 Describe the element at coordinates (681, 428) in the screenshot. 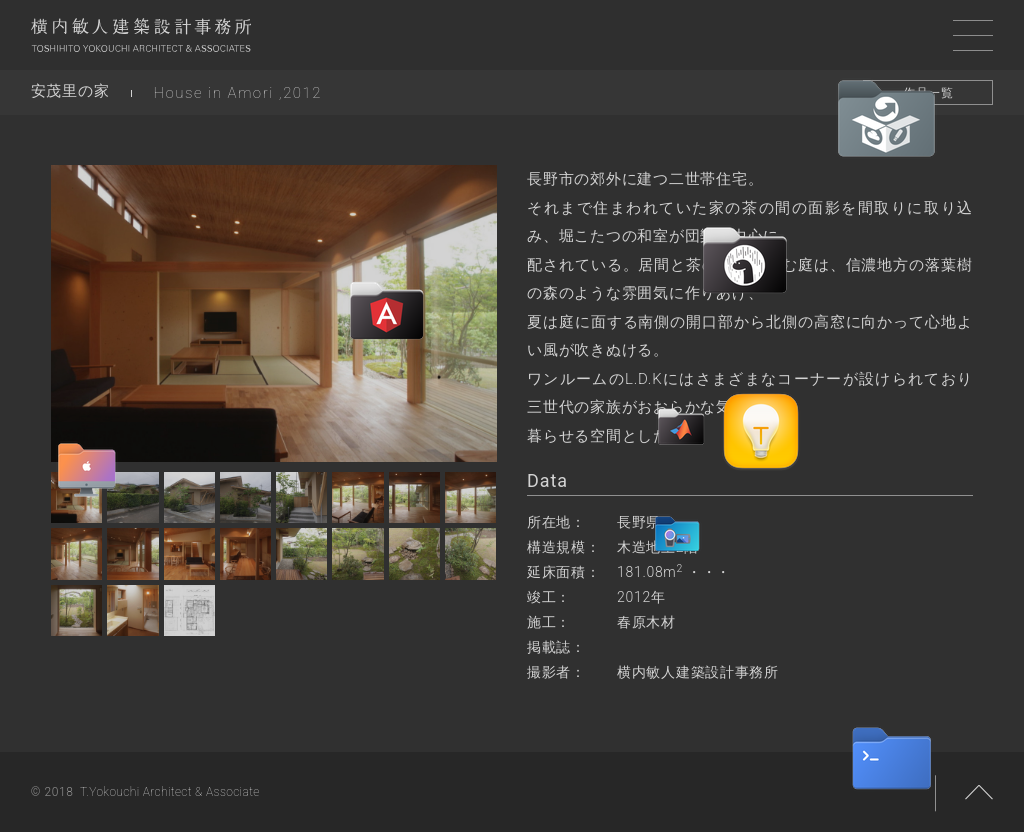

I see `open matlab project files folder` at that location.